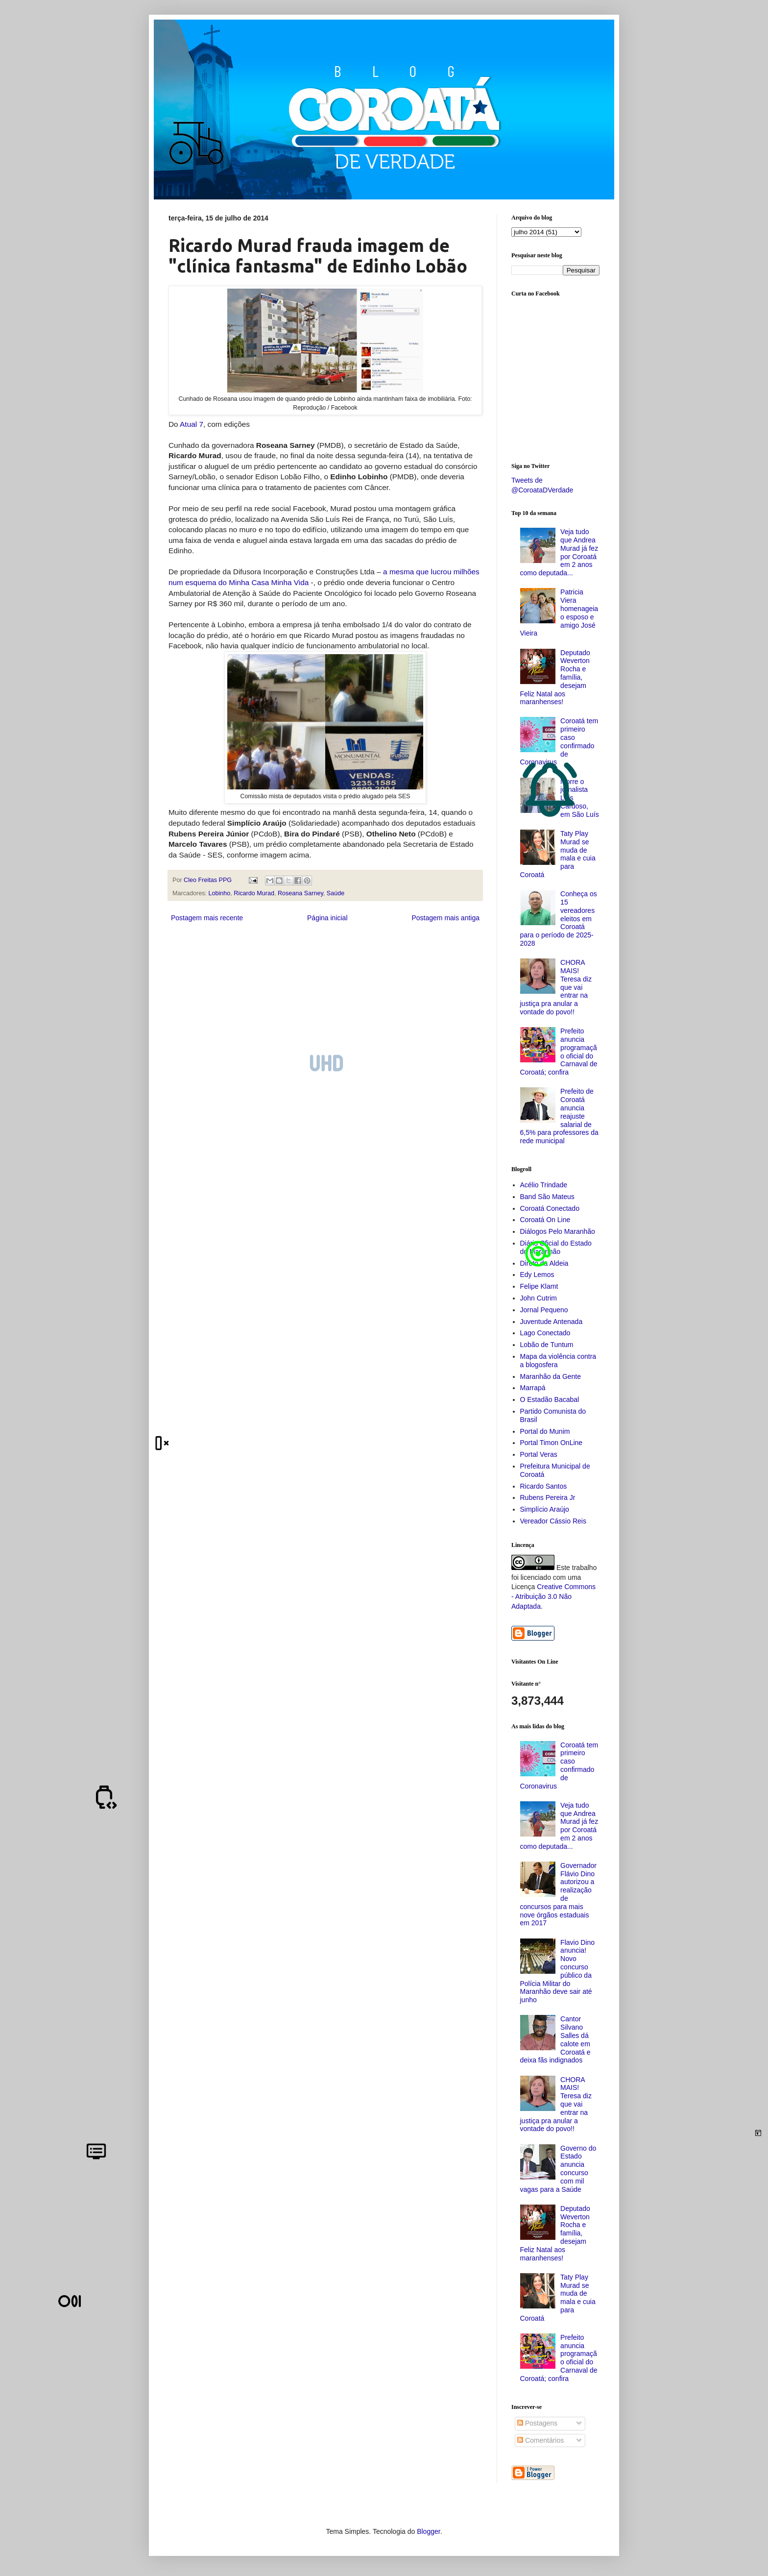  Describe the element at coordinates (104, 1797) in the screenshot. I see `access developer tools for smartwatch` at that location.